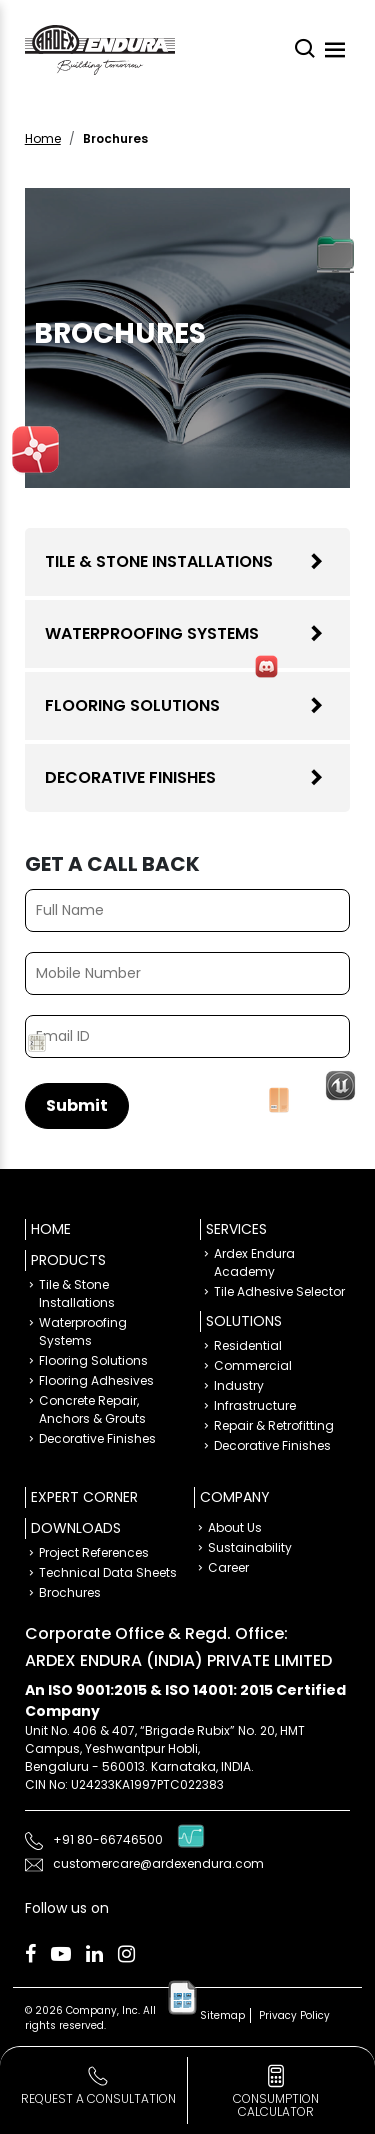  I want to click on open an opendocument master document file, so click(182, 1997).